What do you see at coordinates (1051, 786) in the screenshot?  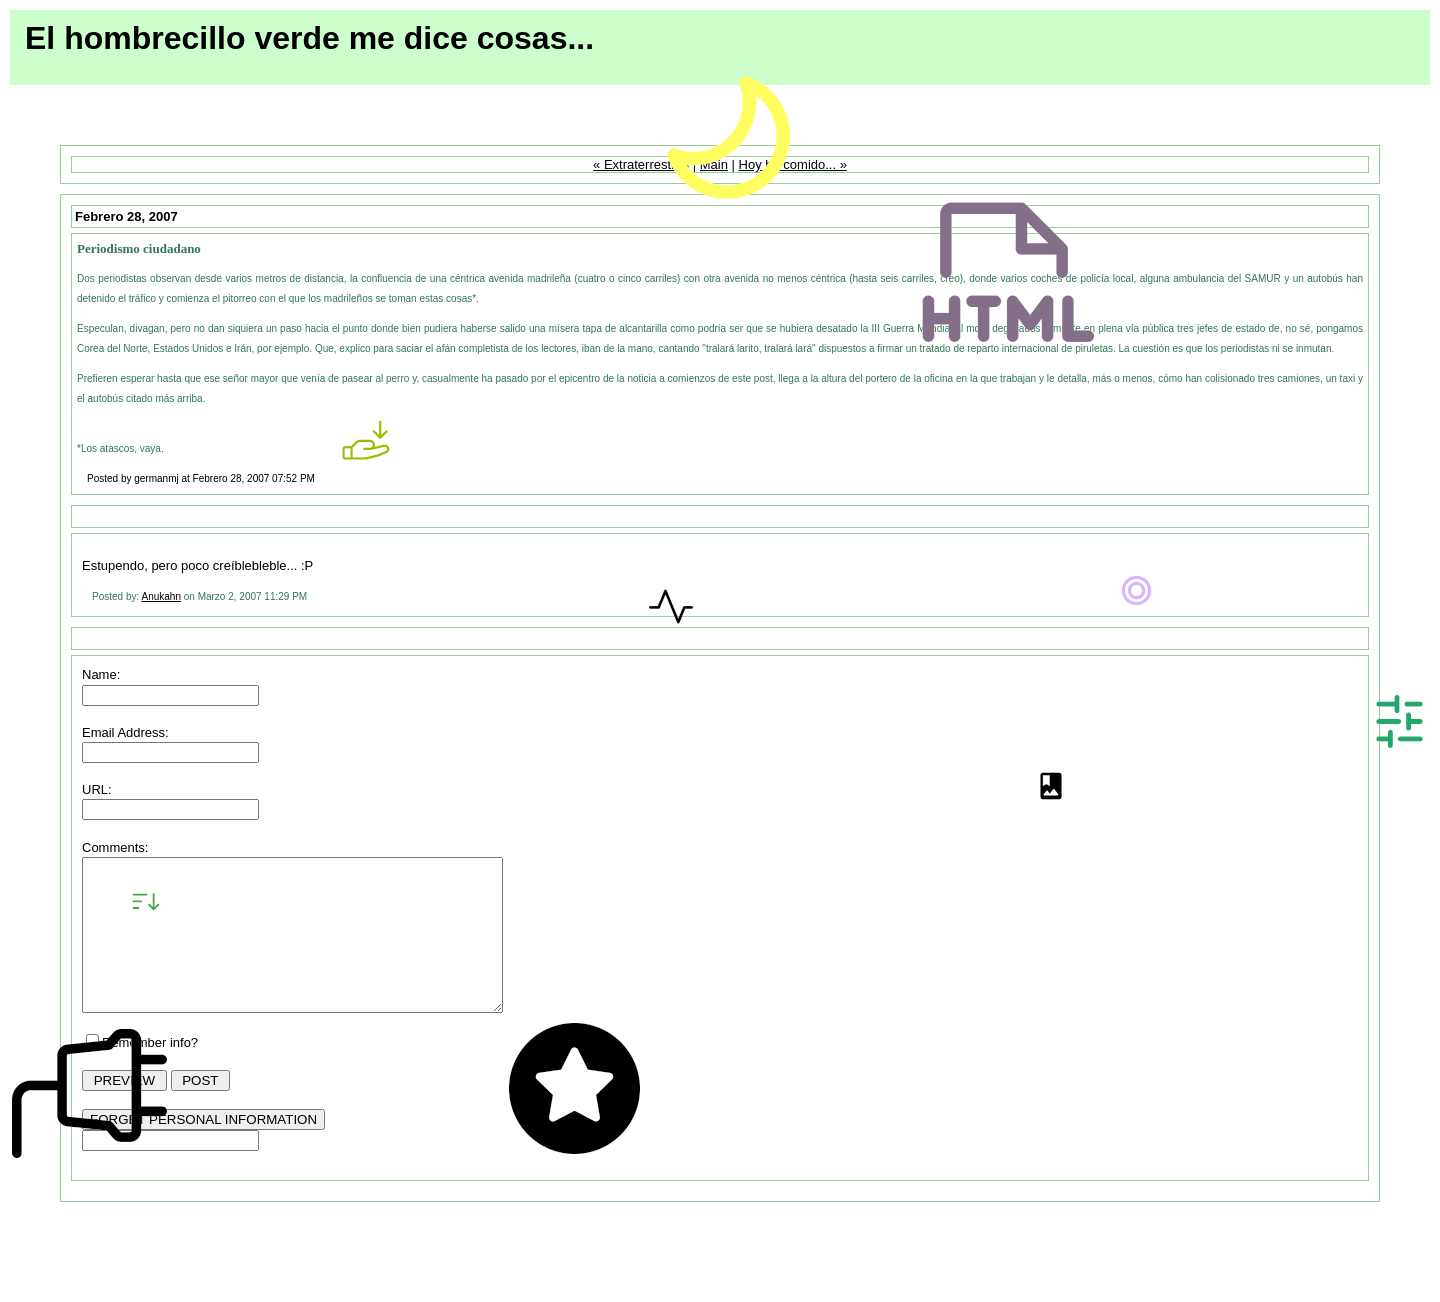 I see `open photo album` at bounding box center [1051, 786].